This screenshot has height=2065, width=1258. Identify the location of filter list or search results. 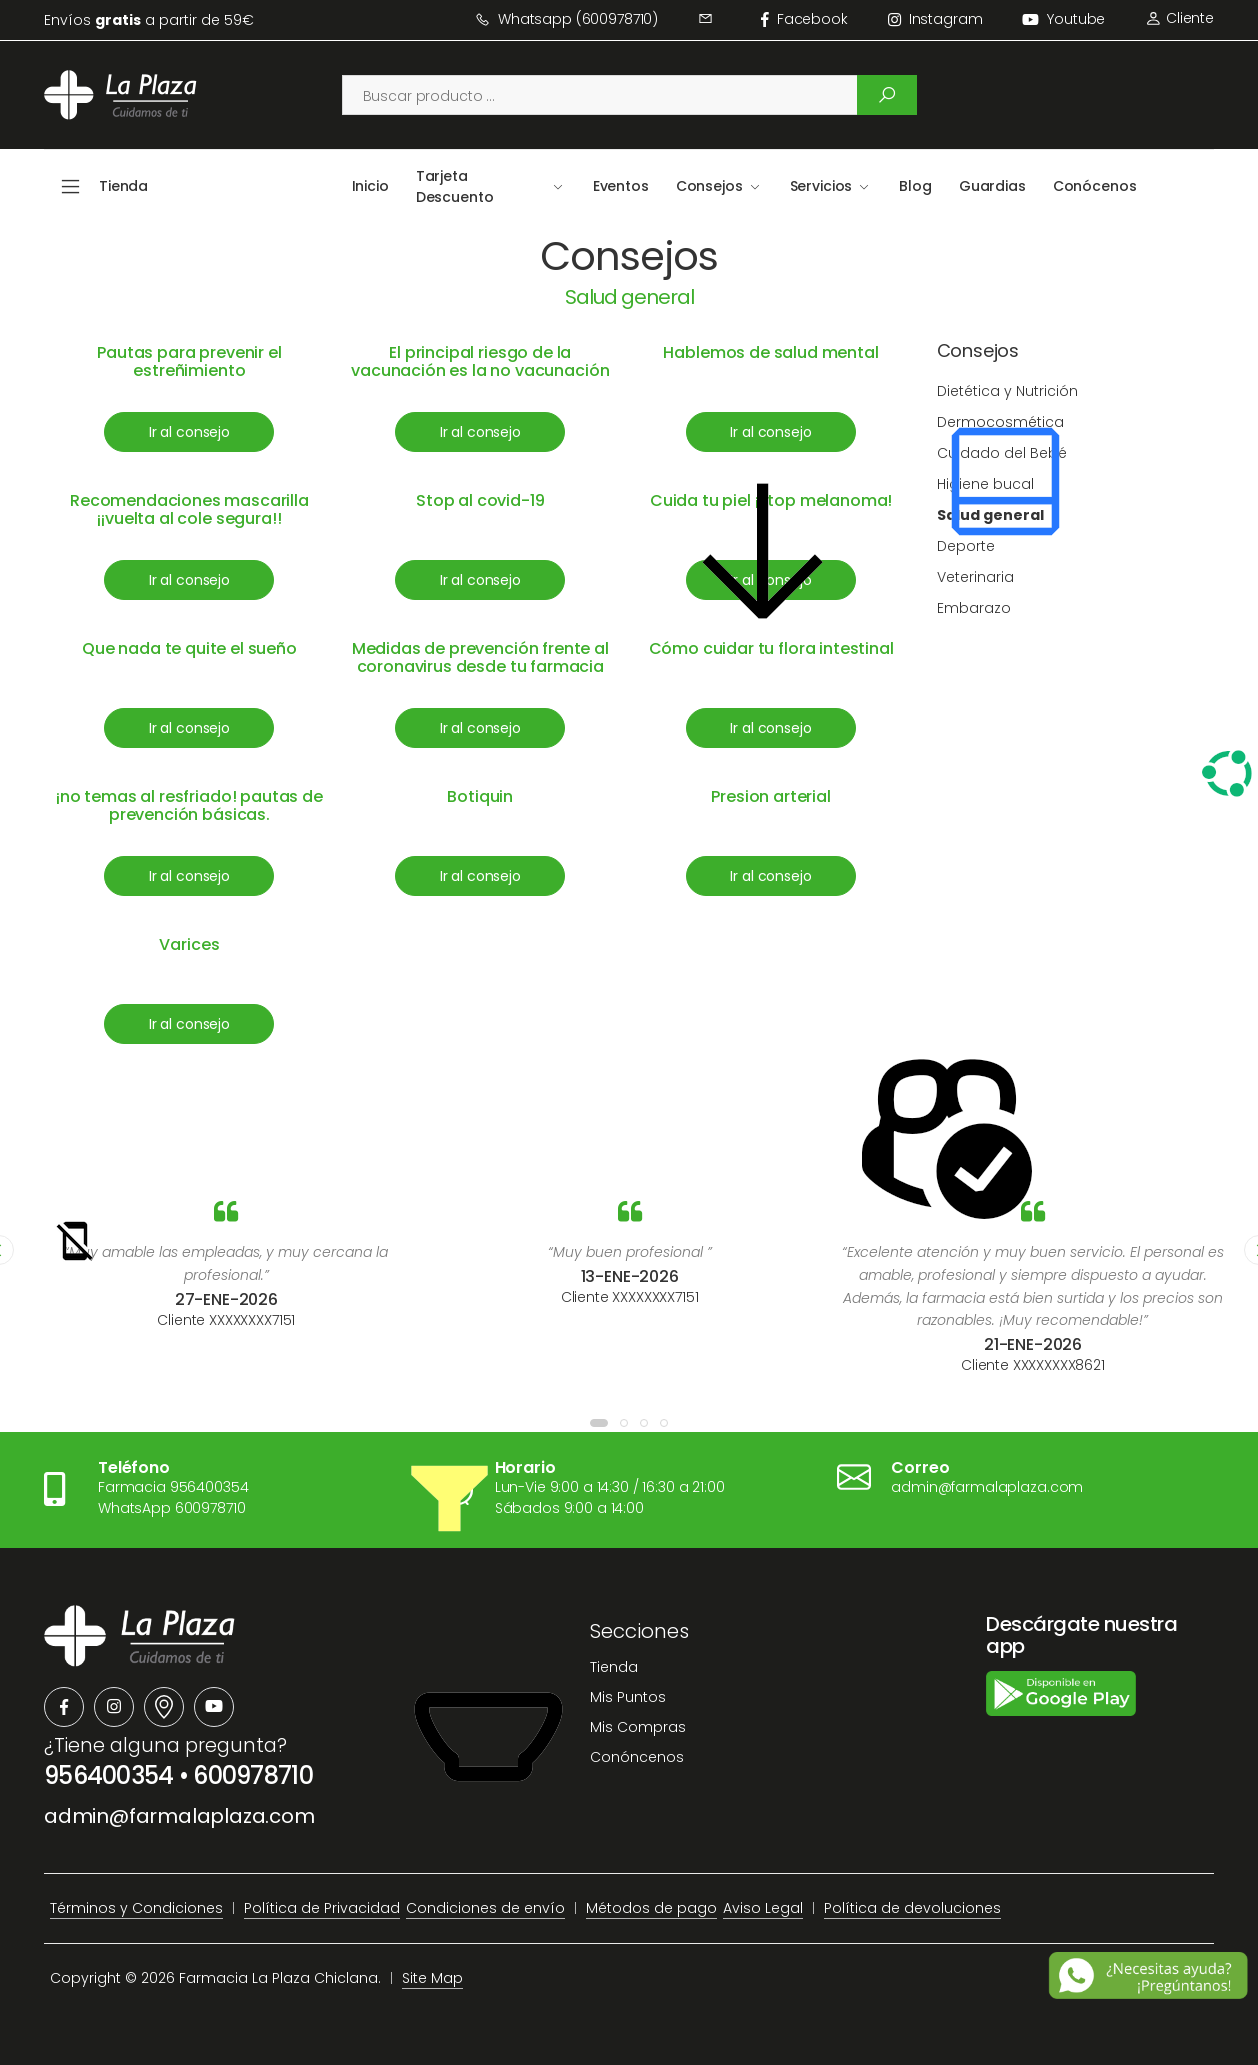
(449, 1498).